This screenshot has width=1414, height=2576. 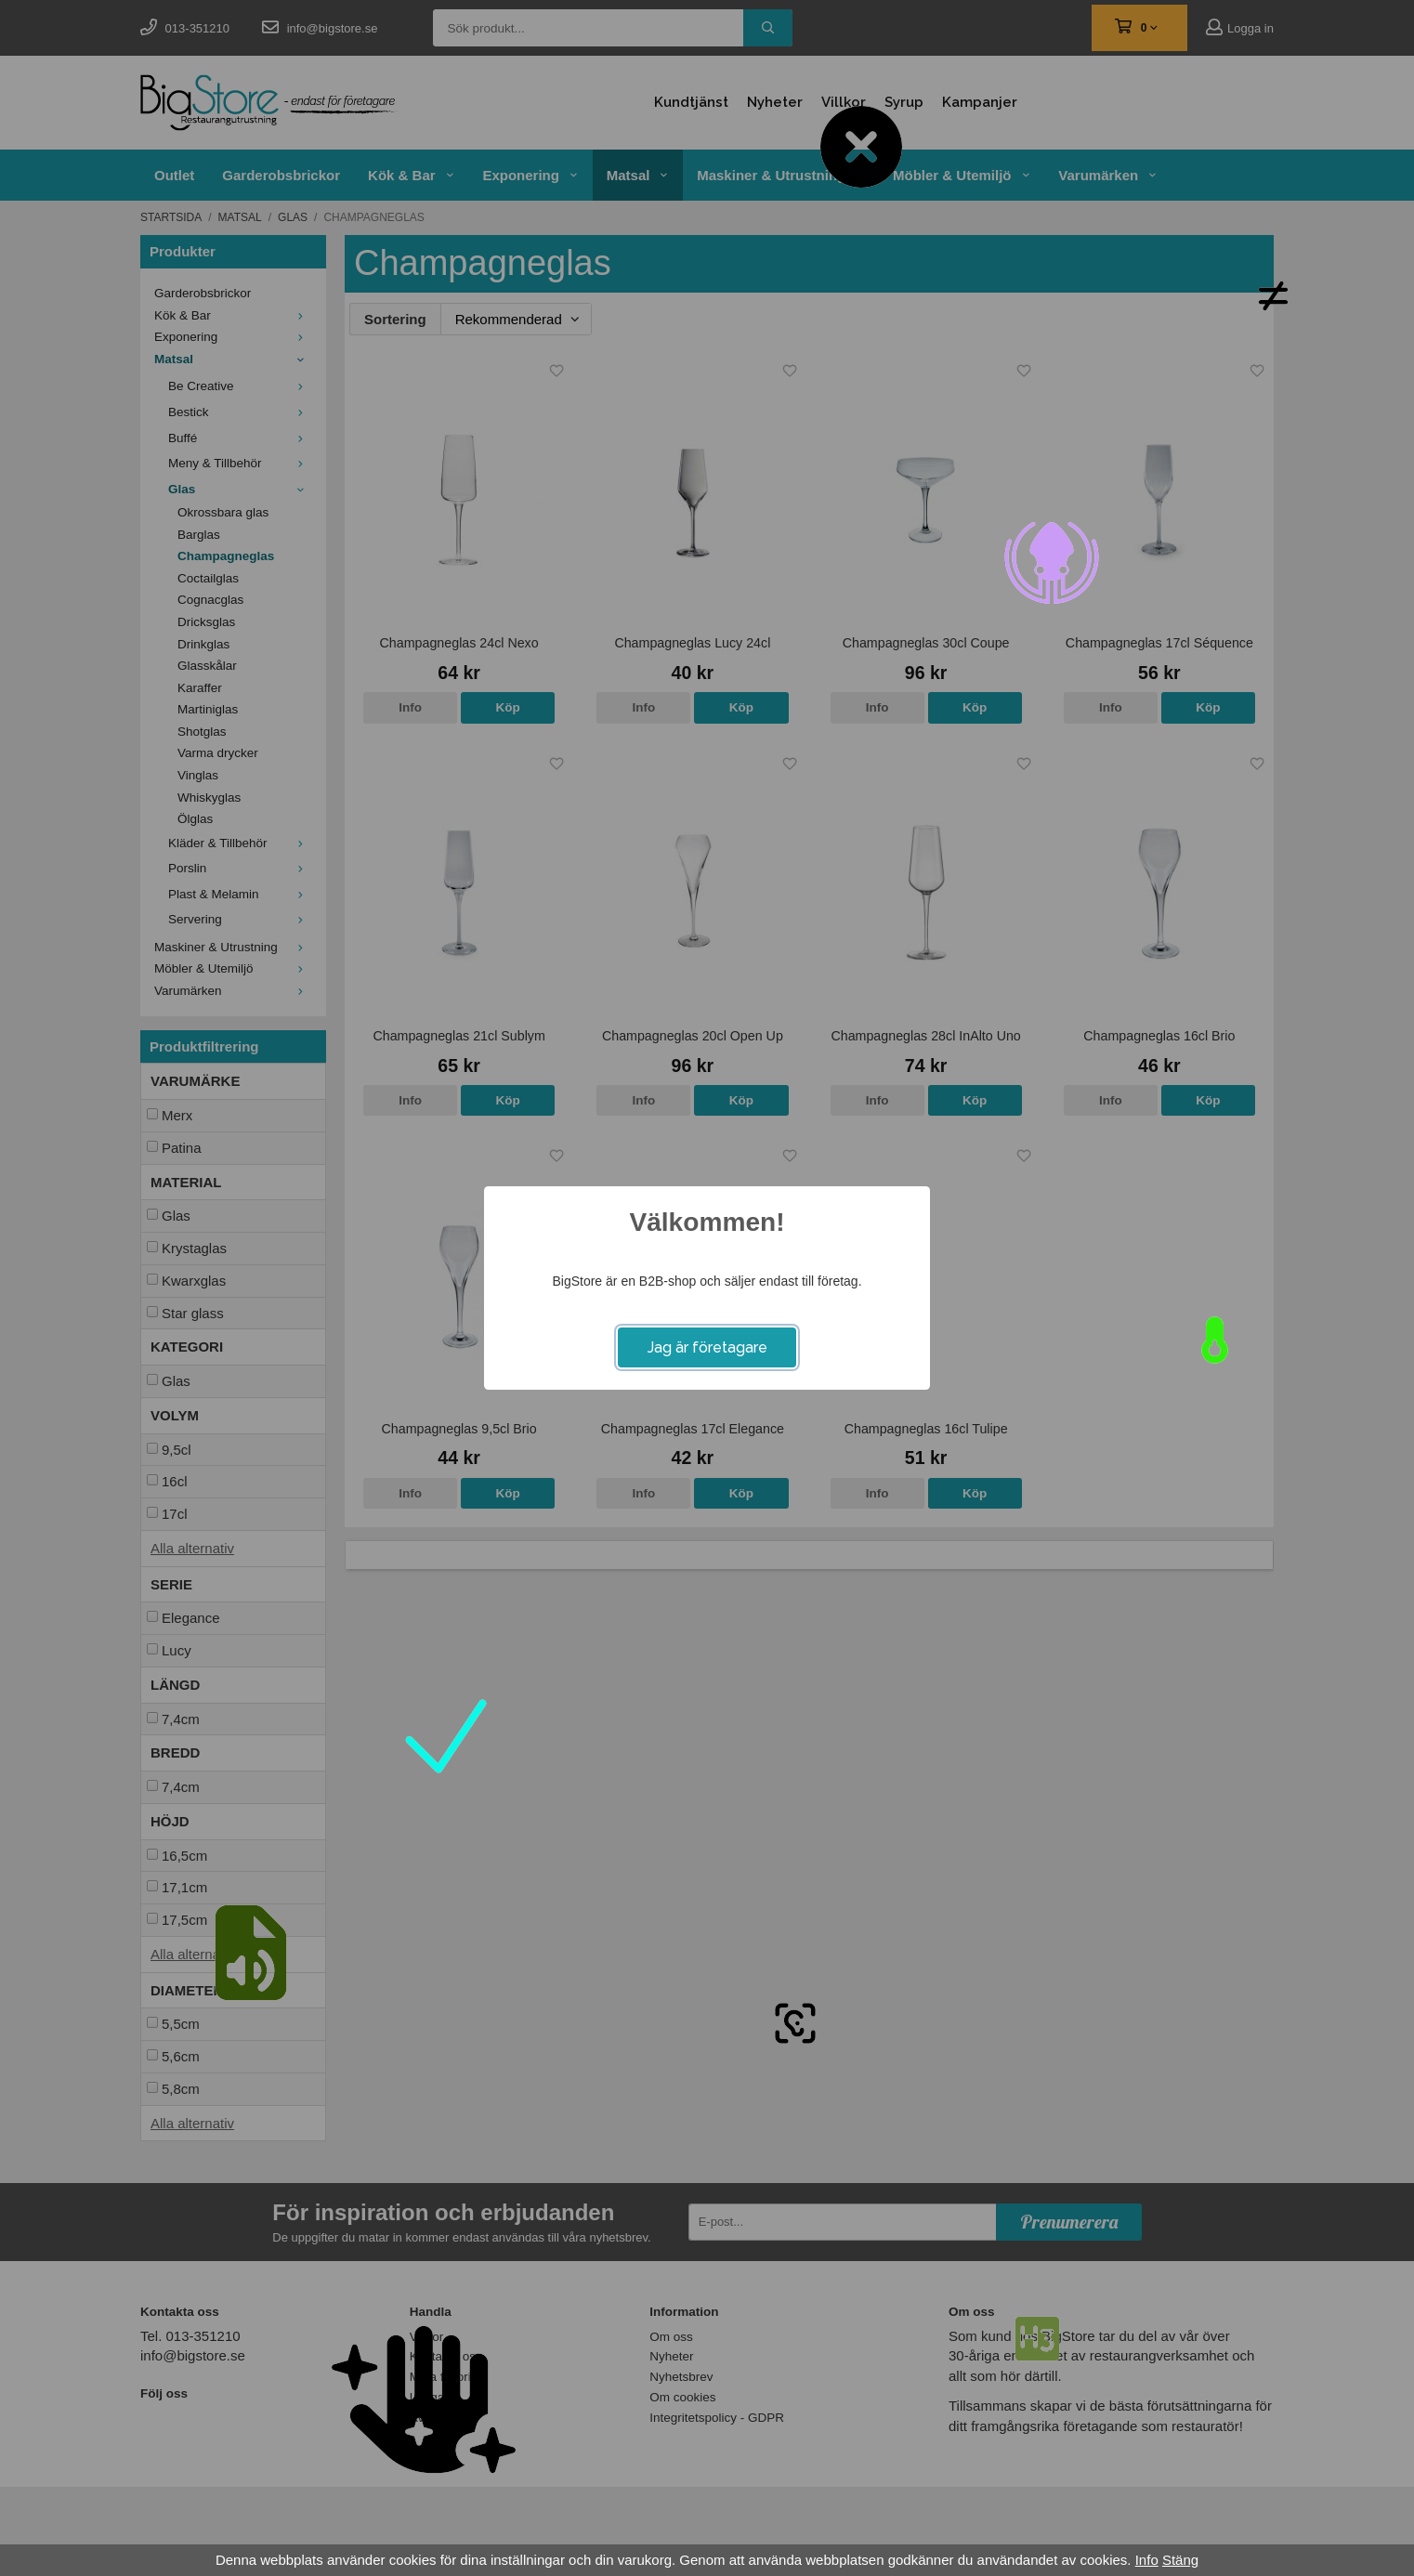 What do you see at coordinates (424, 2399) in the screenshot?
I see `hand sanitizer or hand washing reminder` at bounding box center [424, 2399].